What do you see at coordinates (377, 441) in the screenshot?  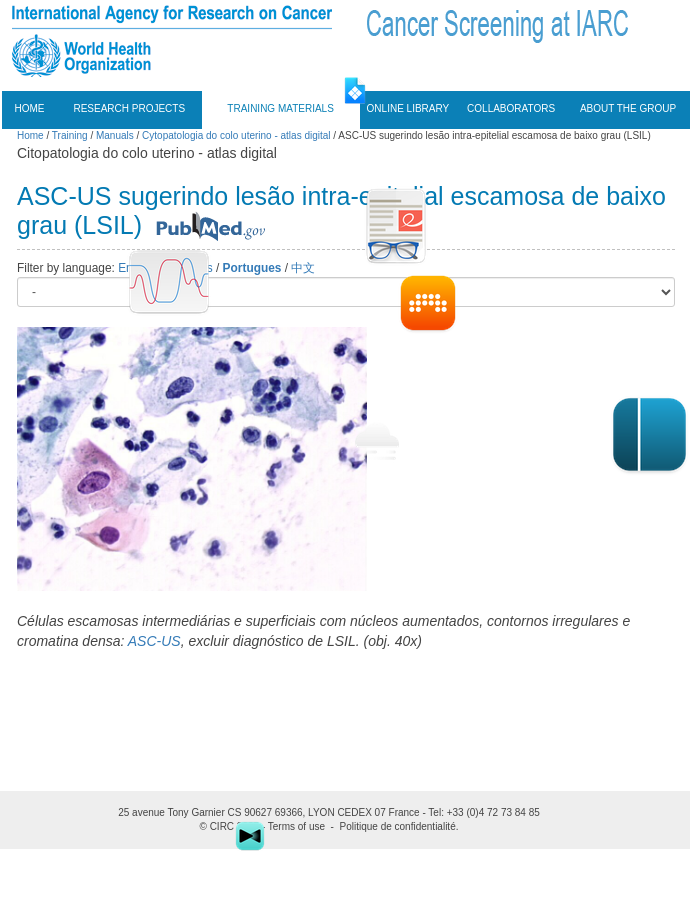 I see `indicates foggy weather conditions` at bounding box center [377, 441].